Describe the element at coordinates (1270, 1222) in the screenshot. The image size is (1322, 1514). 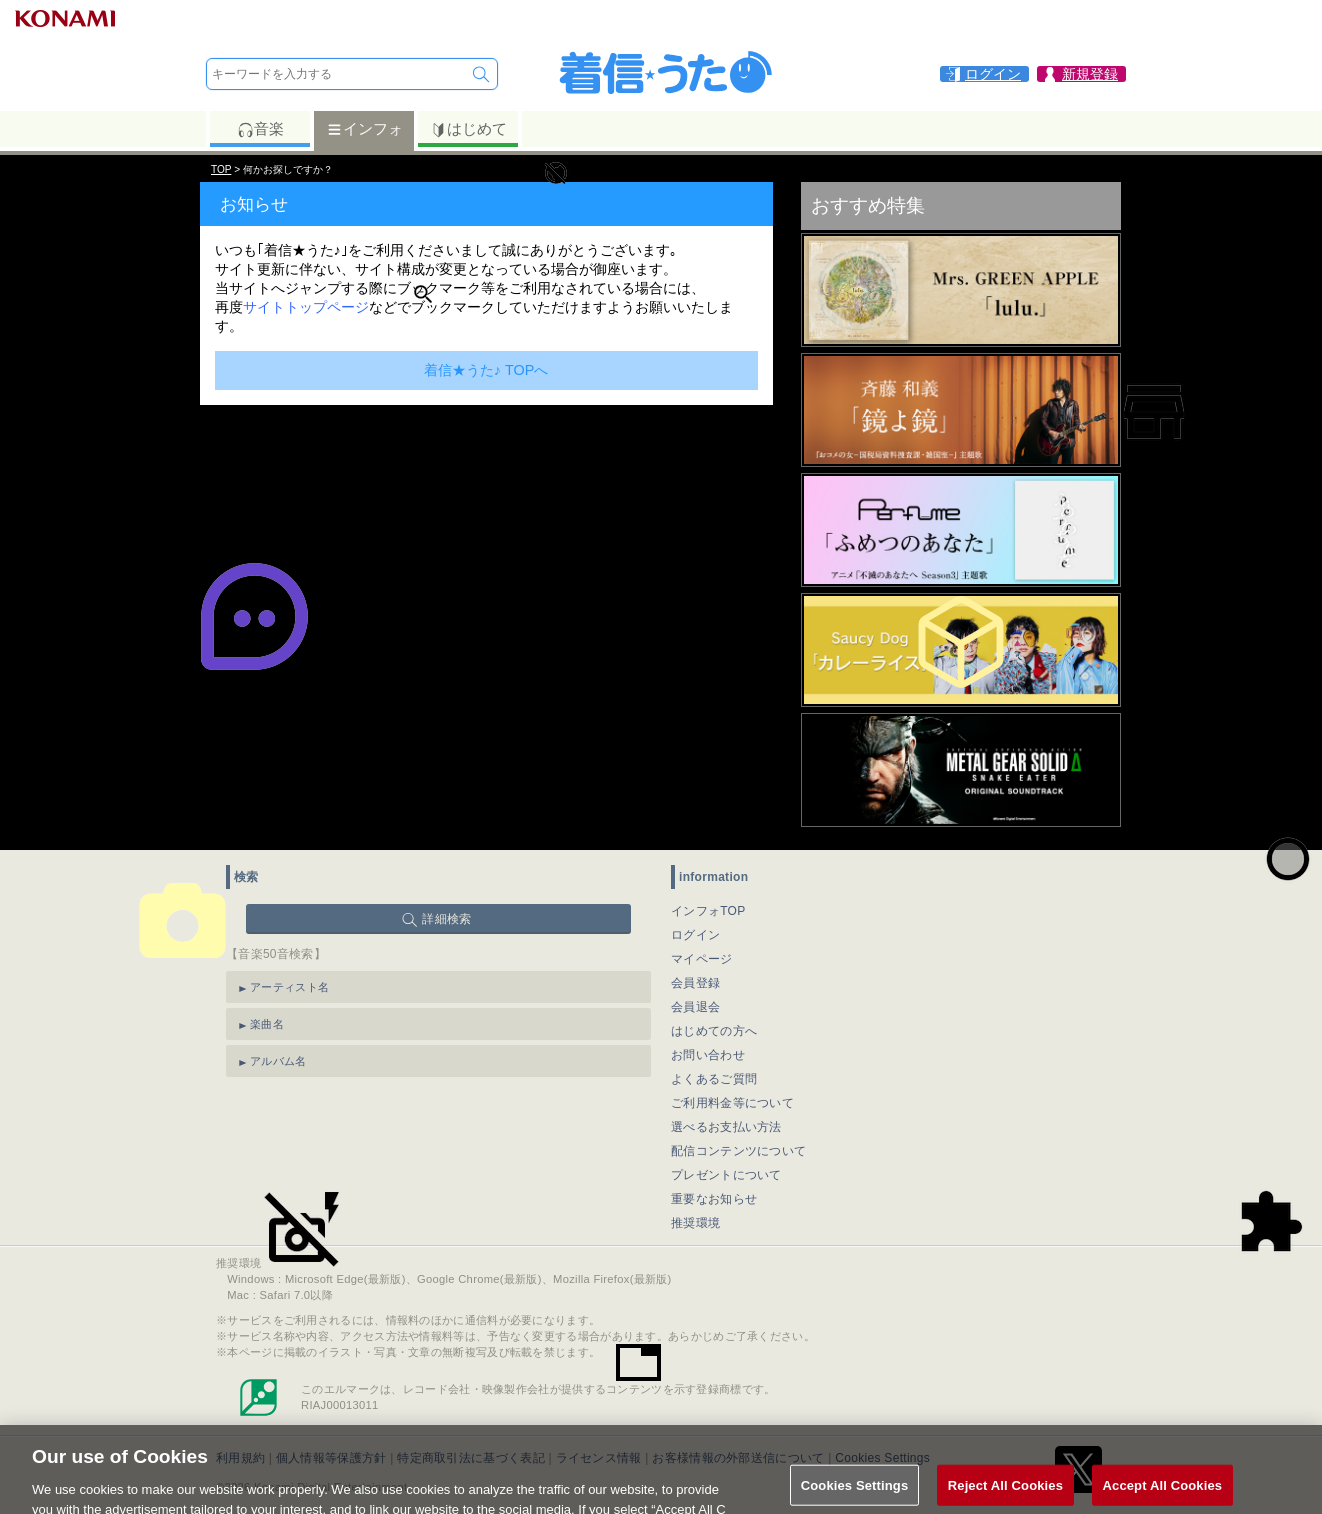
I see `manage browser extensions` at that location.